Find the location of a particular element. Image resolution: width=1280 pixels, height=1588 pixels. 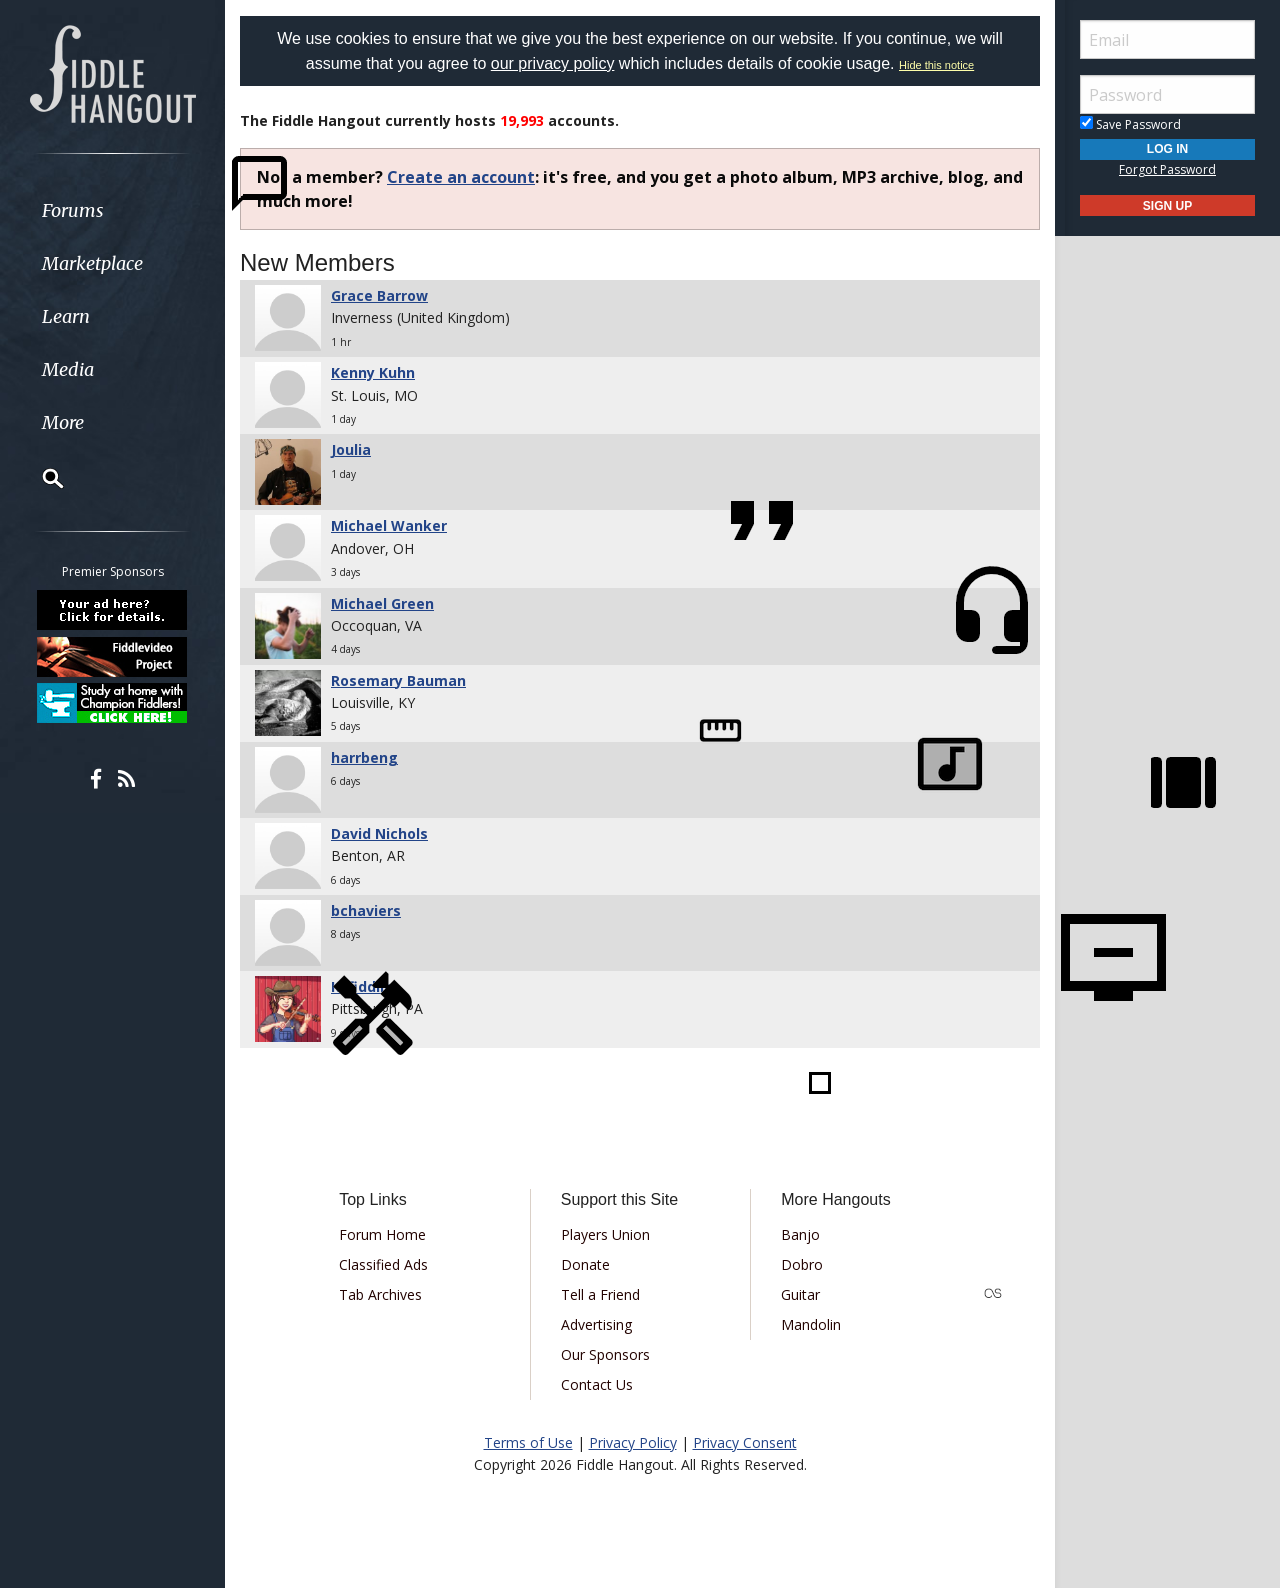

contact customer support is located at coordinates (992, 610).